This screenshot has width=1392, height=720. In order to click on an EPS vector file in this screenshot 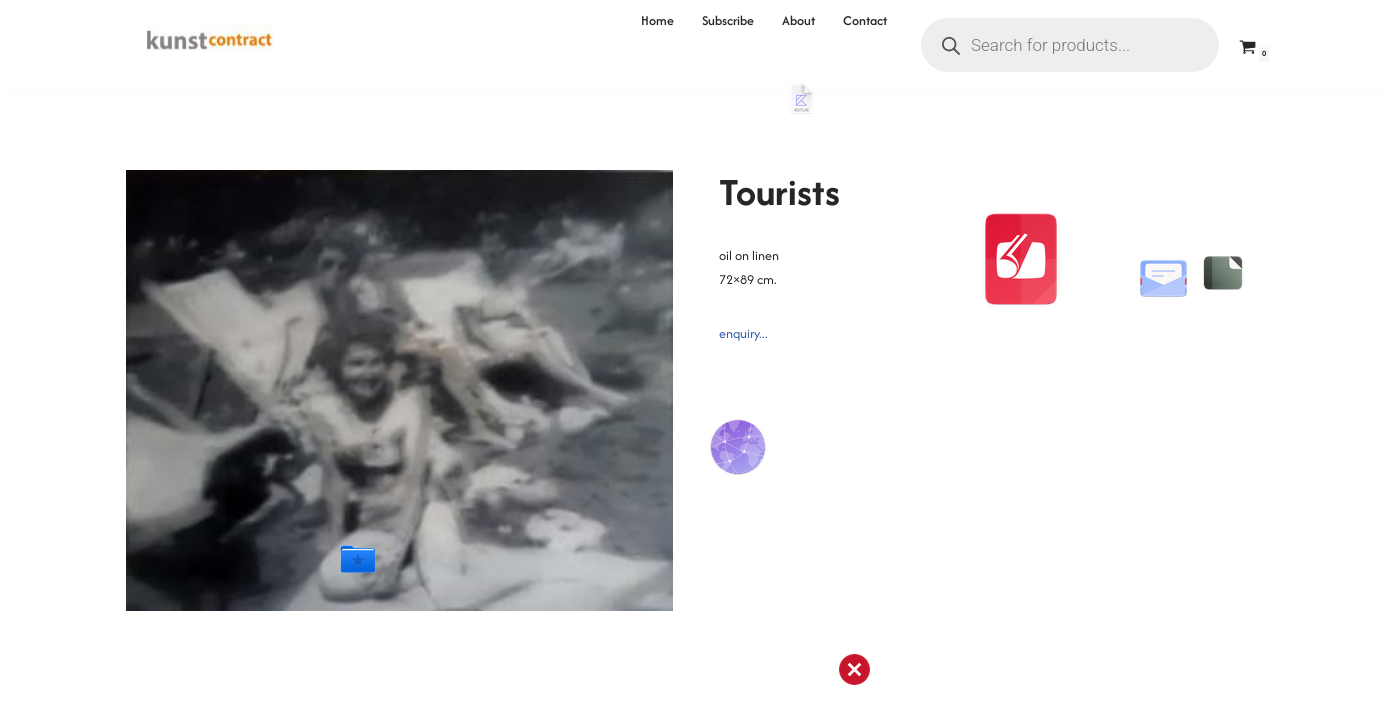, I will do `click(1021, 259)`.